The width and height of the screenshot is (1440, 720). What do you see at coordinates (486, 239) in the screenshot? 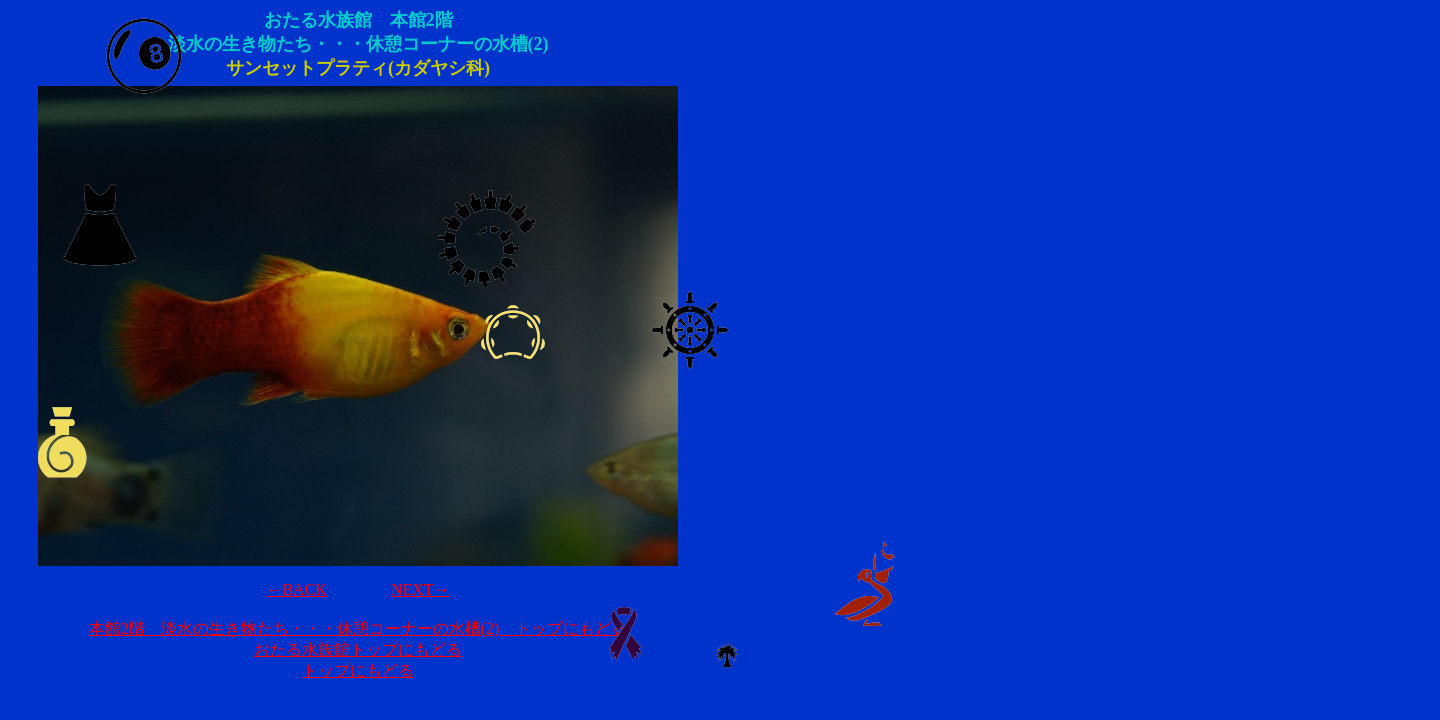
I see `indicates spine or vertebral health status in a game` at bounding box center [486, 239].